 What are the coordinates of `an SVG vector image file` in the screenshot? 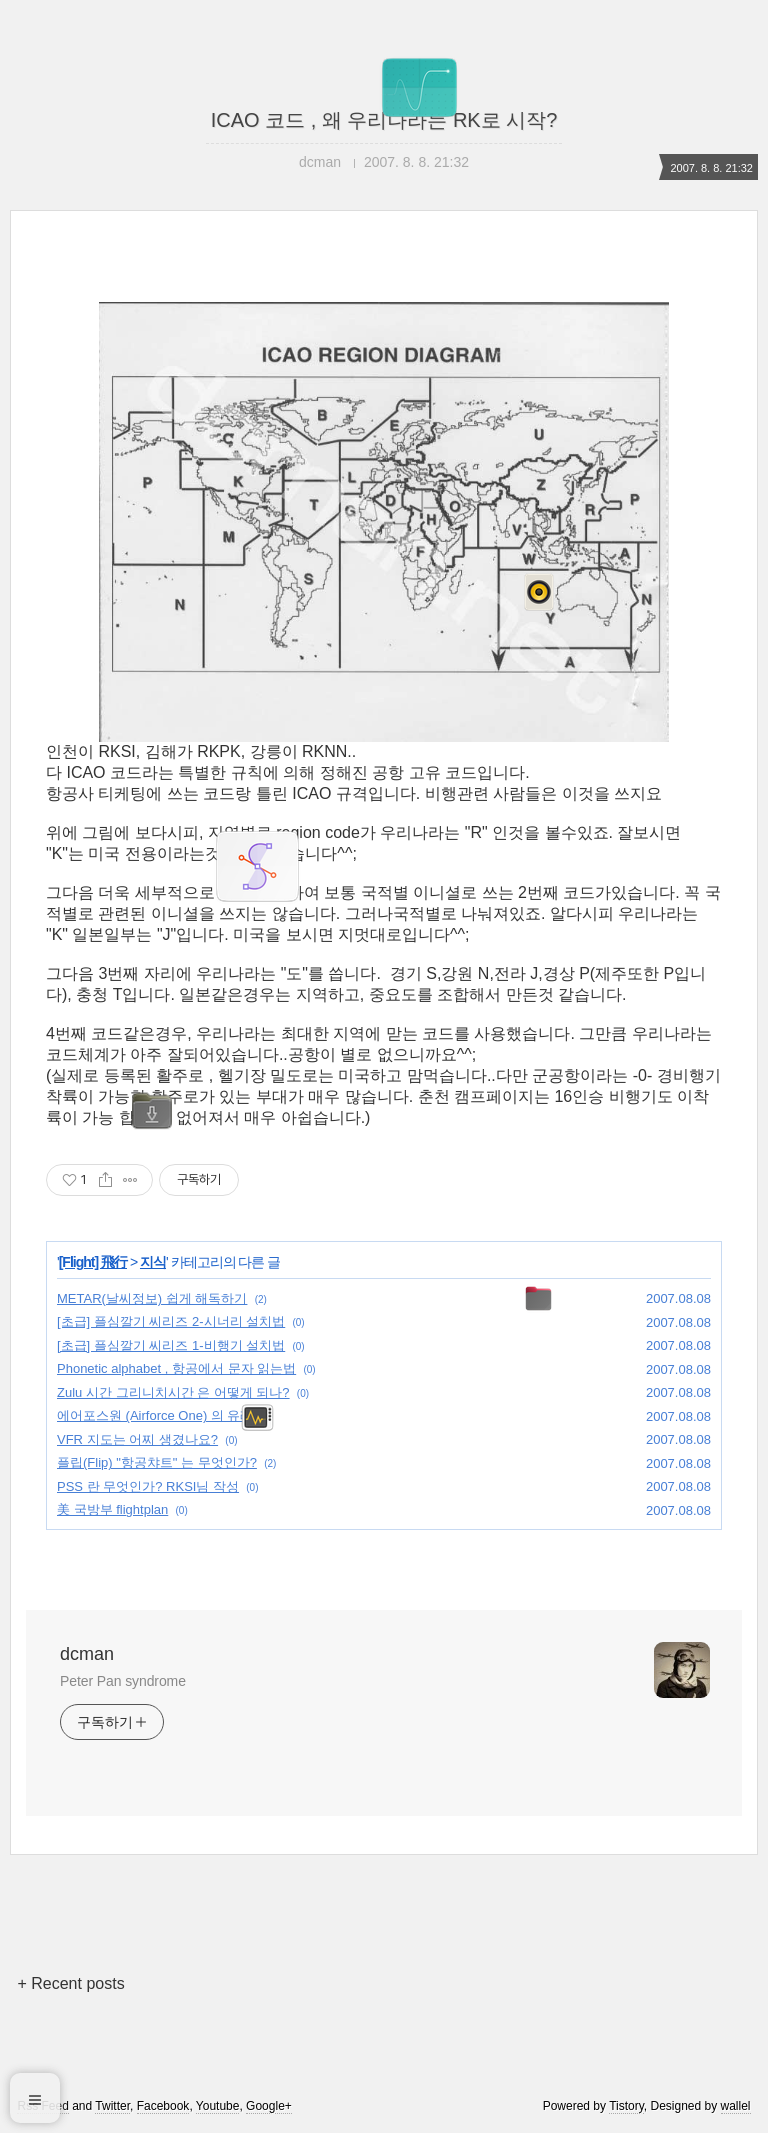 It's located at (257, 863).